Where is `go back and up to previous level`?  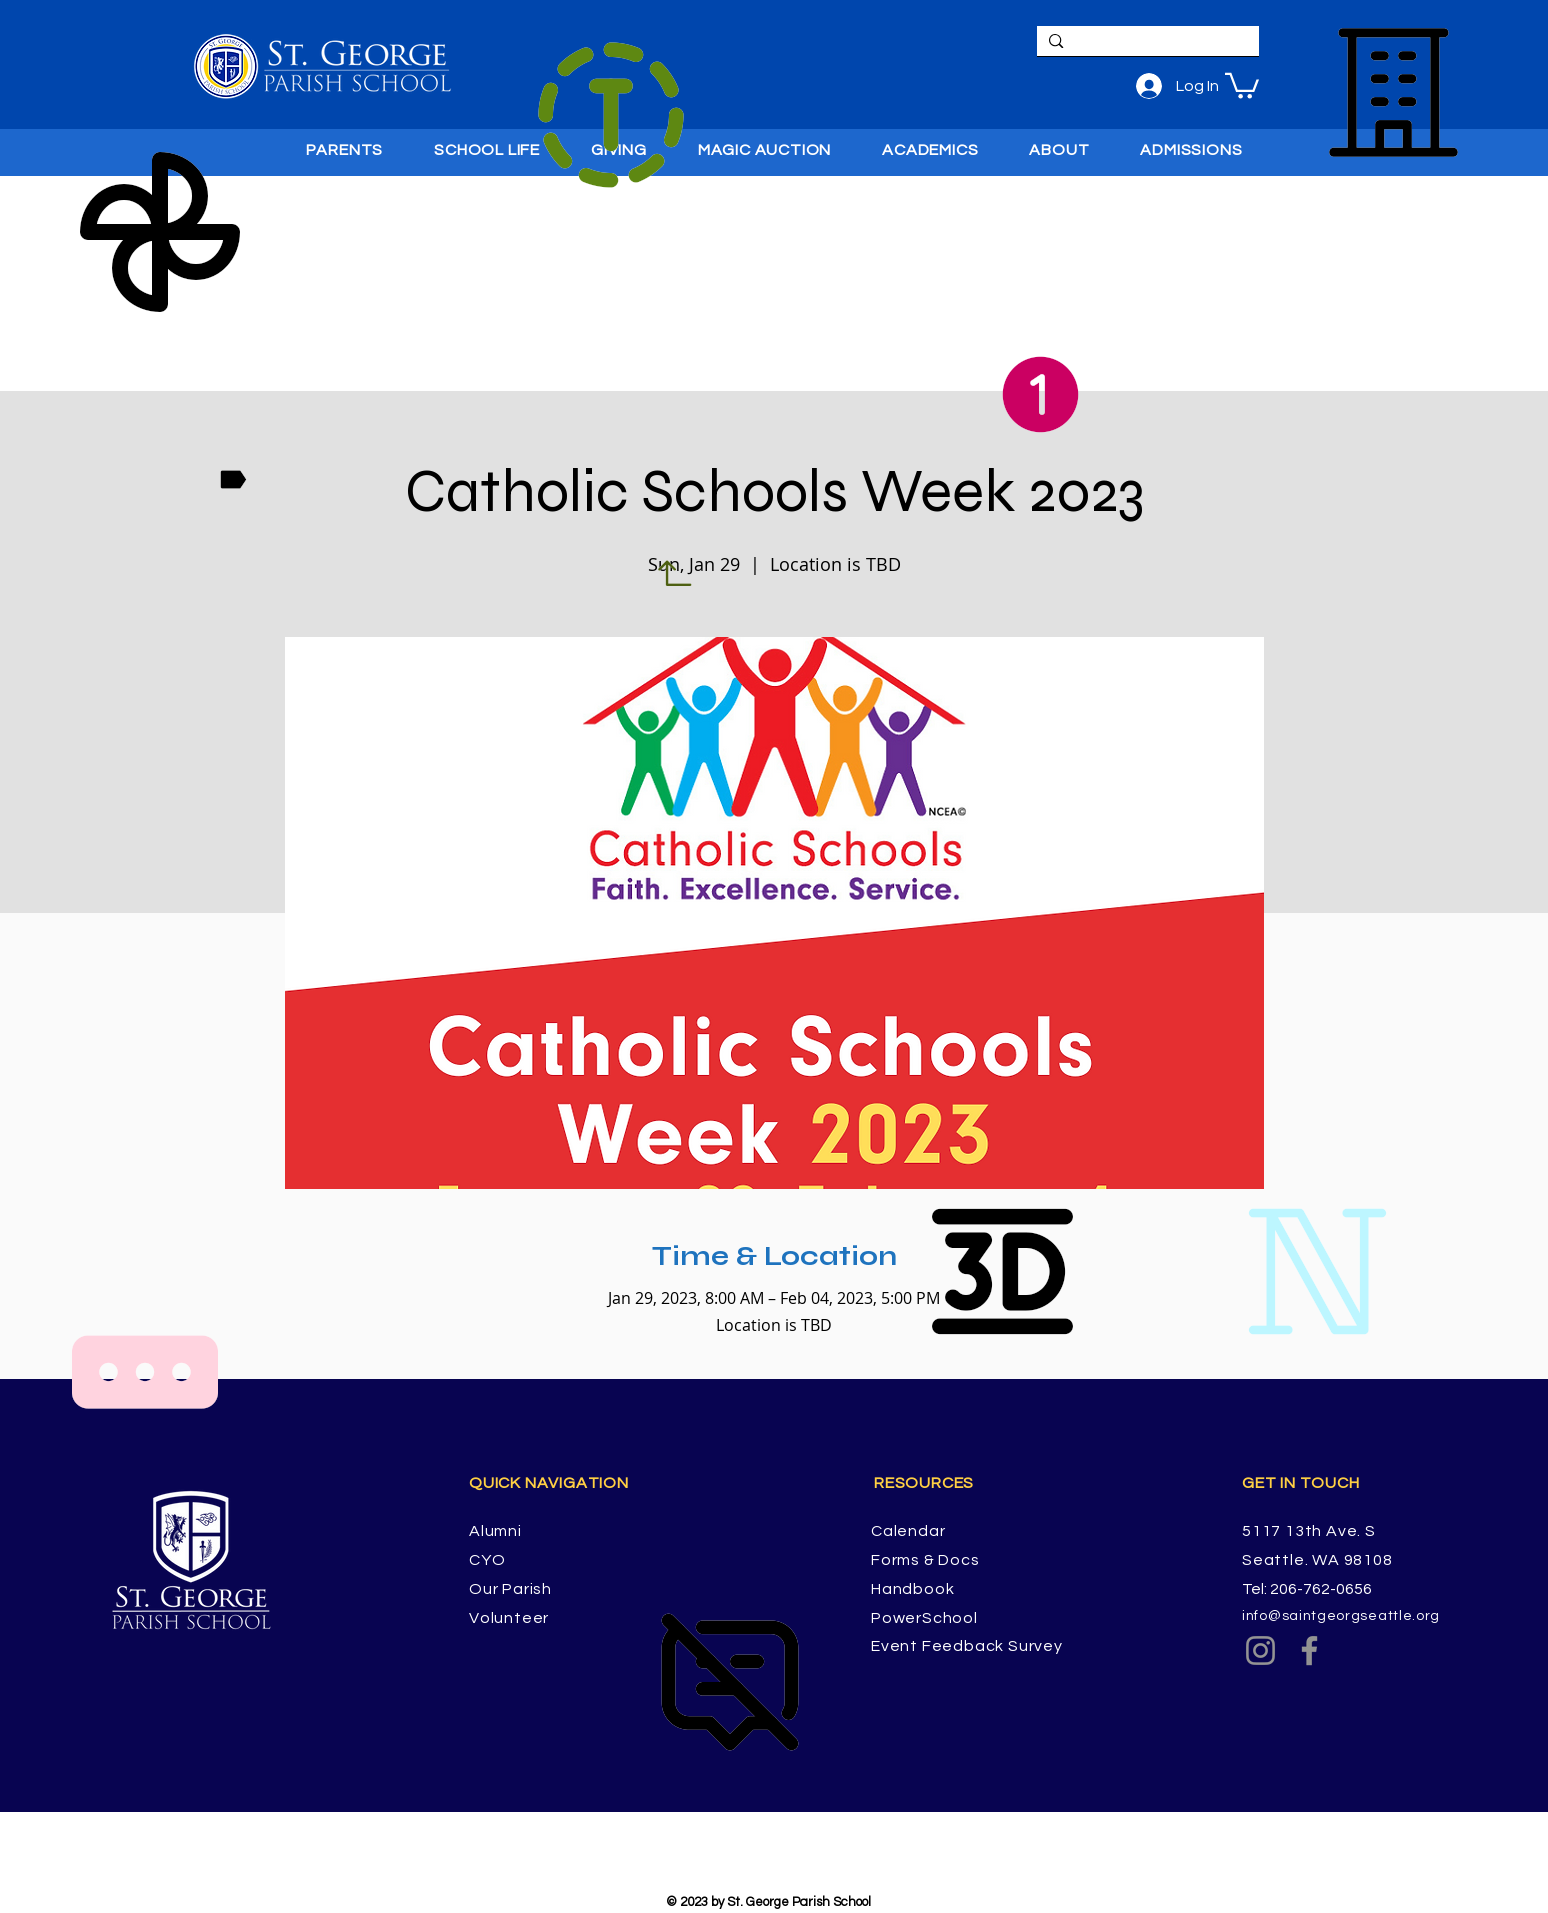 go back and up to previous level is located at coordinates (673, 574).